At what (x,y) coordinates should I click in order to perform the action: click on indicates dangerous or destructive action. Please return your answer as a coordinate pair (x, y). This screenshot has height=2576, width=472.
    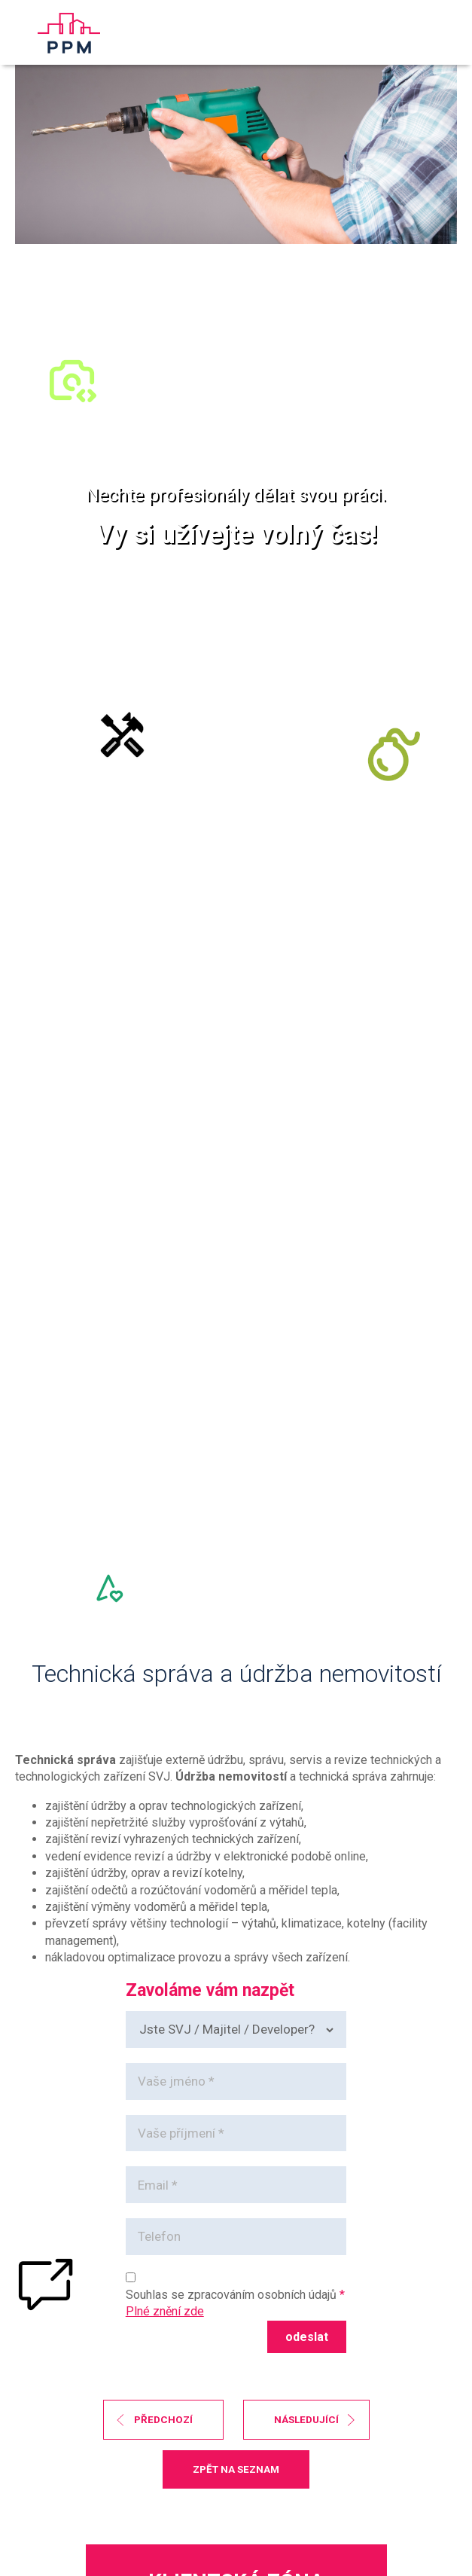
    Looking at the image, I should click on (391, 753).